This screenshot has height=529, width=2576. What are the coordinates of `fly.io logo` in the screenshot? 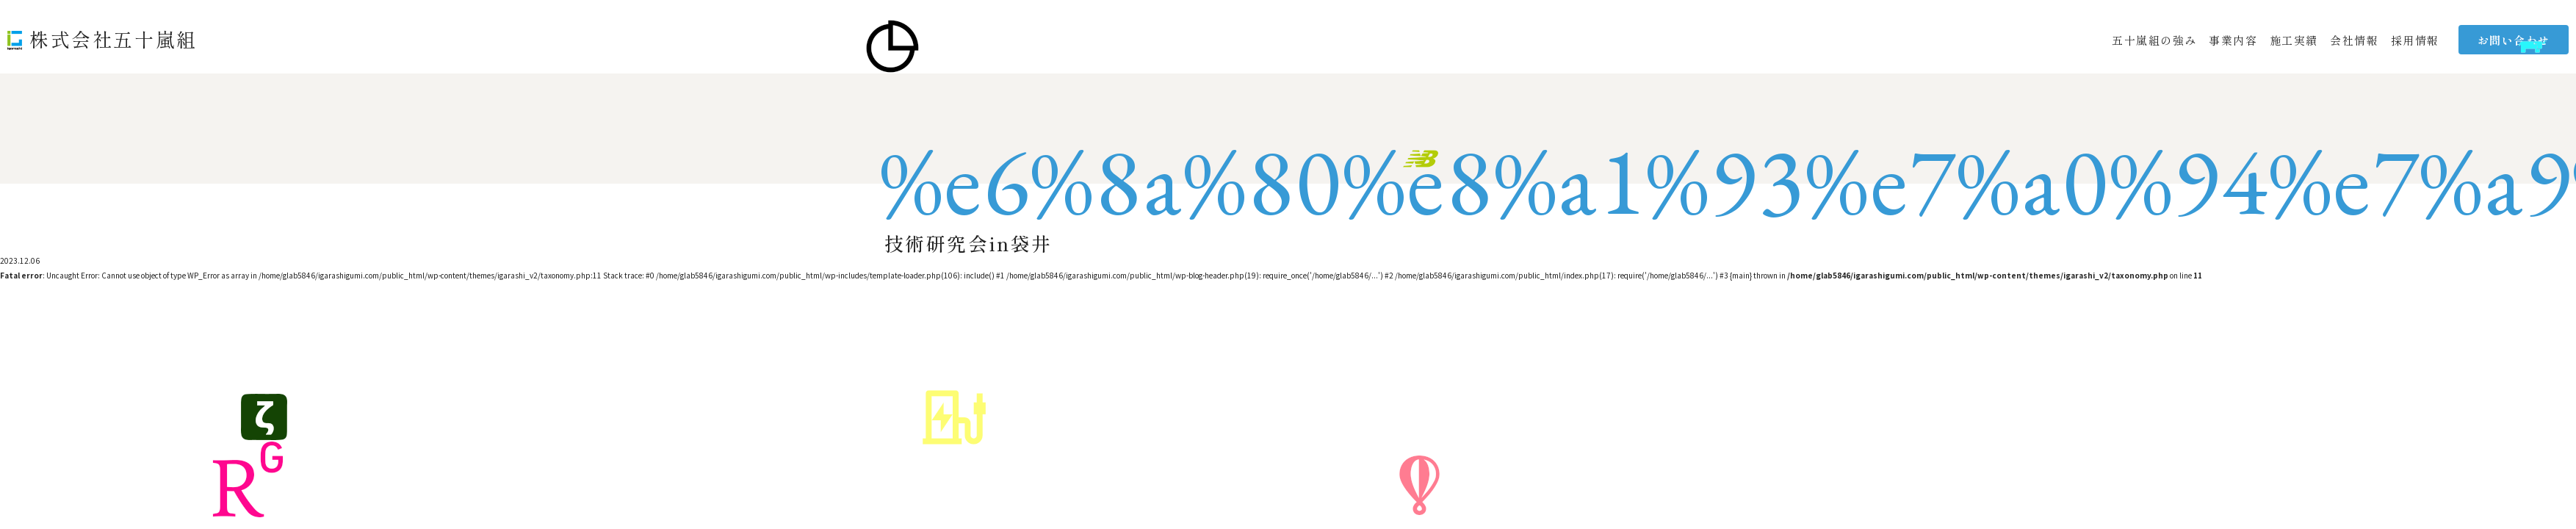 It's located at (1419, 485).